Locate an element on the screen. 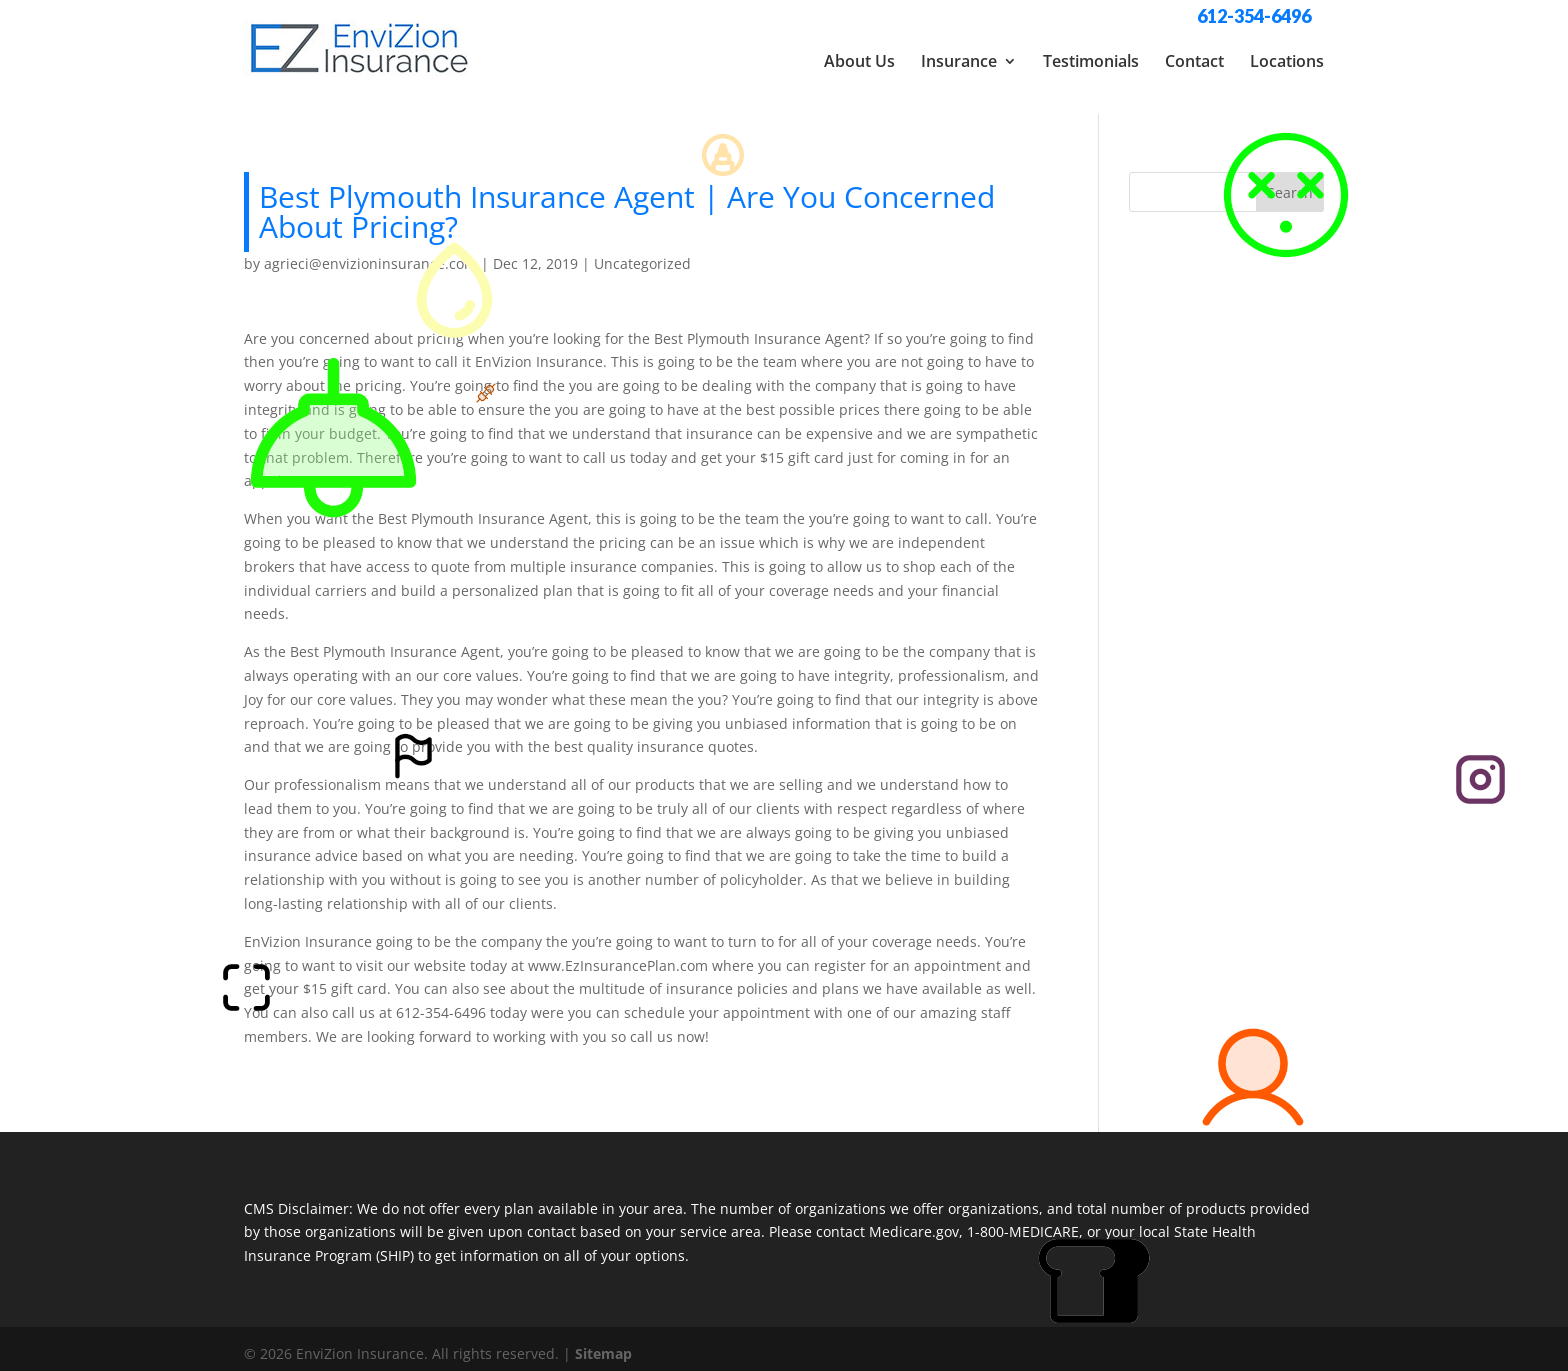 The image size is (1568, 1371). mark or highlight a location on a map is located at coordinates (723, 155).